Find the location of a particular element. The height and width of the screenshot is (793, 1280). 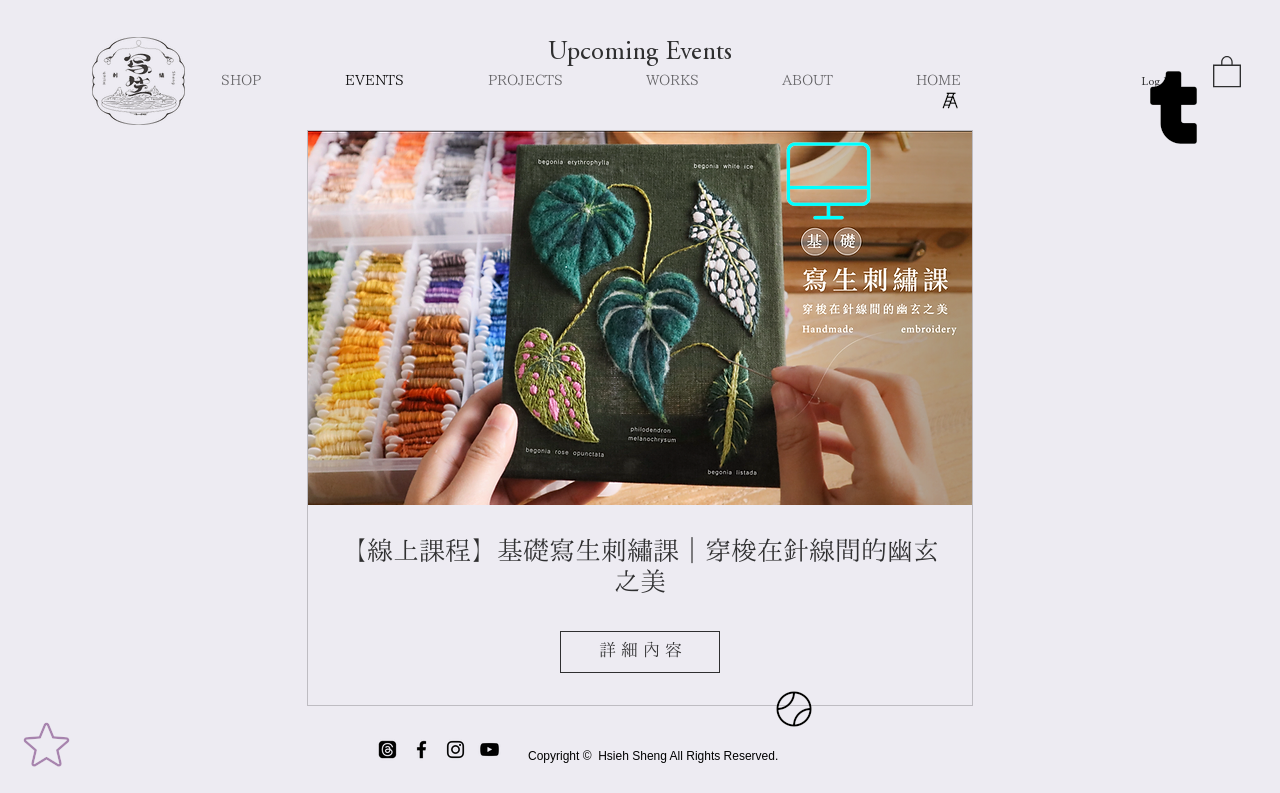

open the Tumblr app is located at coordinates (1173, 107).